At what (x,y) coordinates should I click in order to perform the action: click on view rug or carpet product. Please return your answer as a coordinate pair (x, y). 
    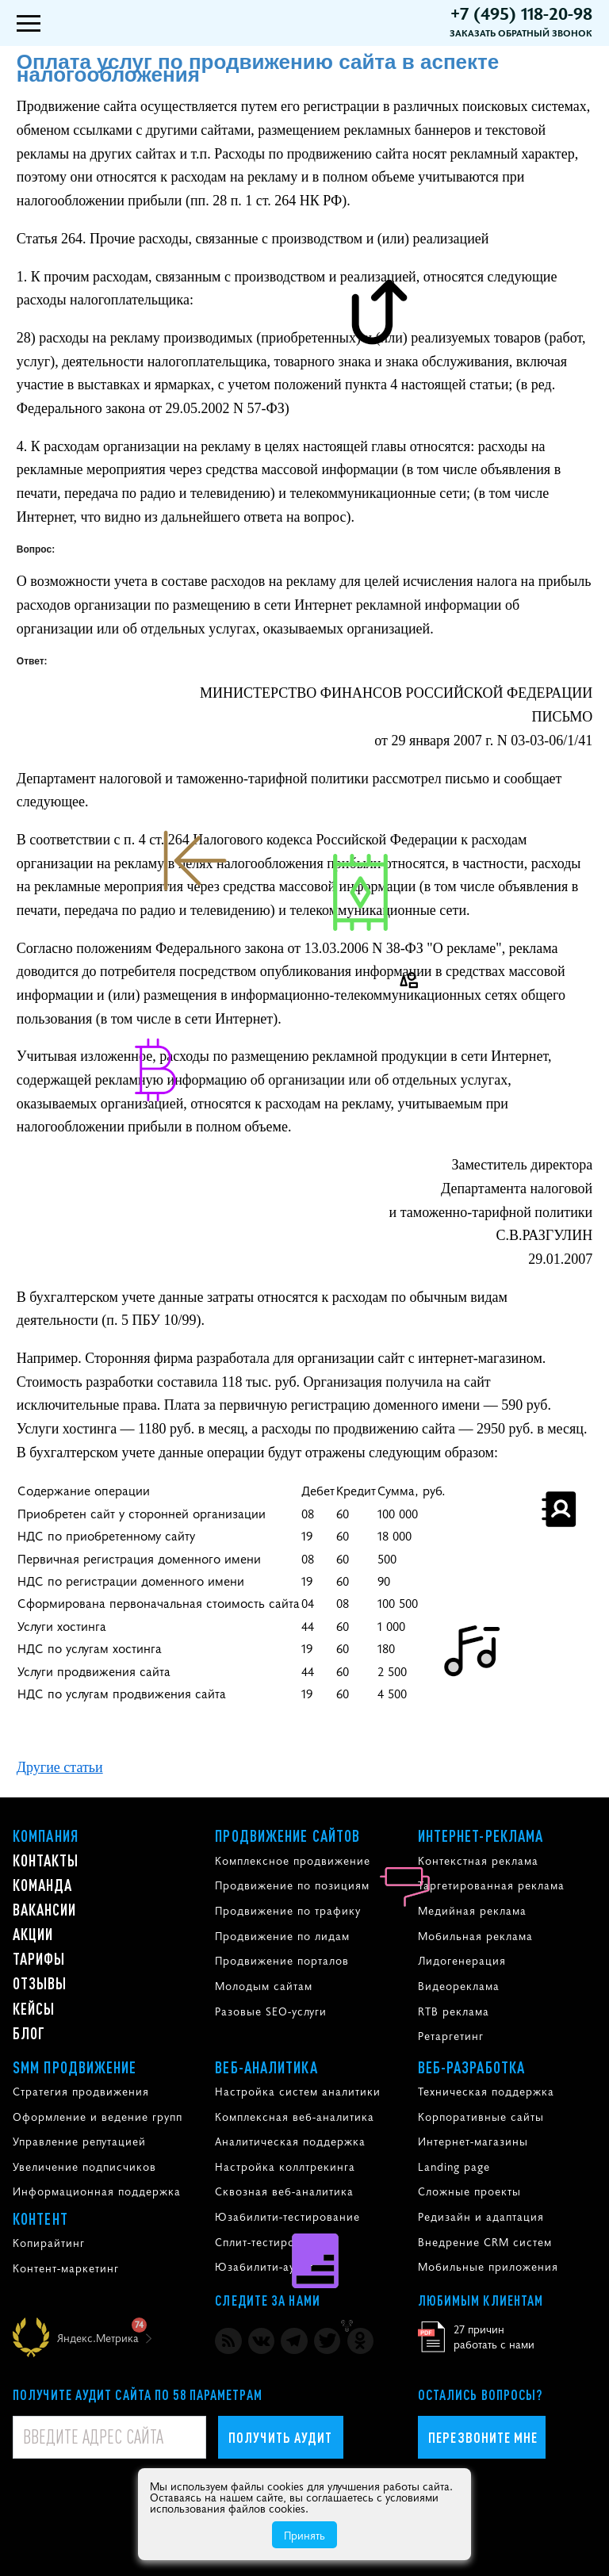
    Looking at the image, I should click on (360, 892).